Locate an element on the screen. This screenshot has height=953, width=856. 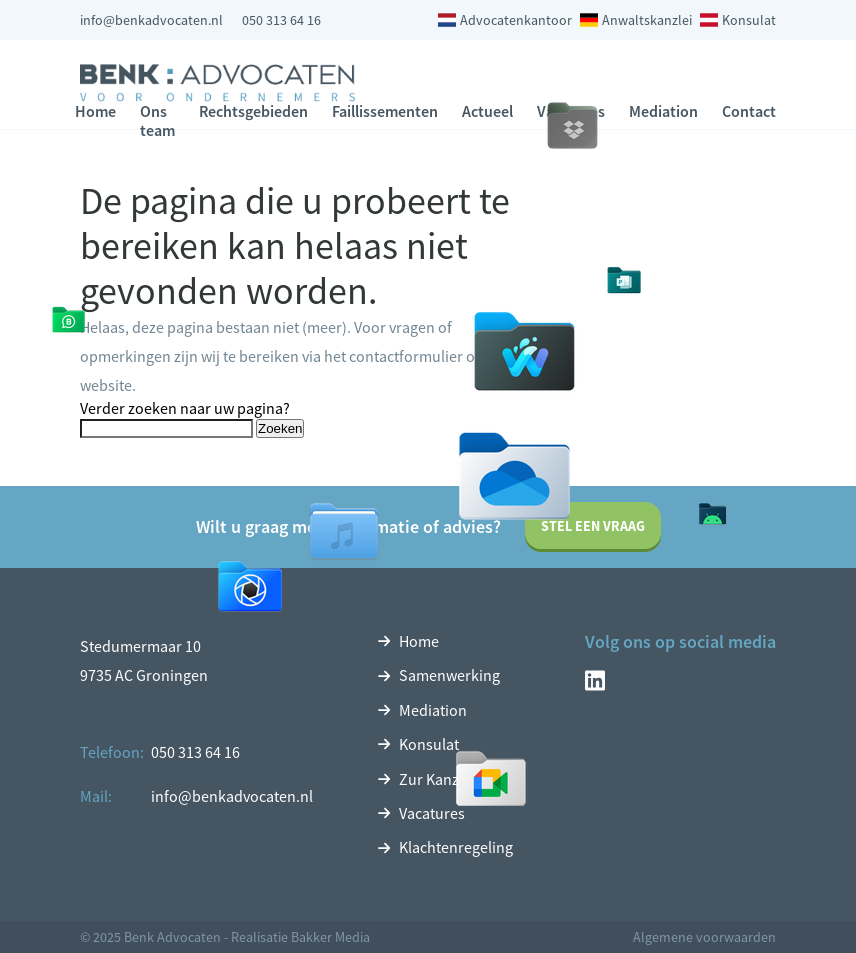
open folder containing microsoft publisher files is located at coordinates (624, 281).